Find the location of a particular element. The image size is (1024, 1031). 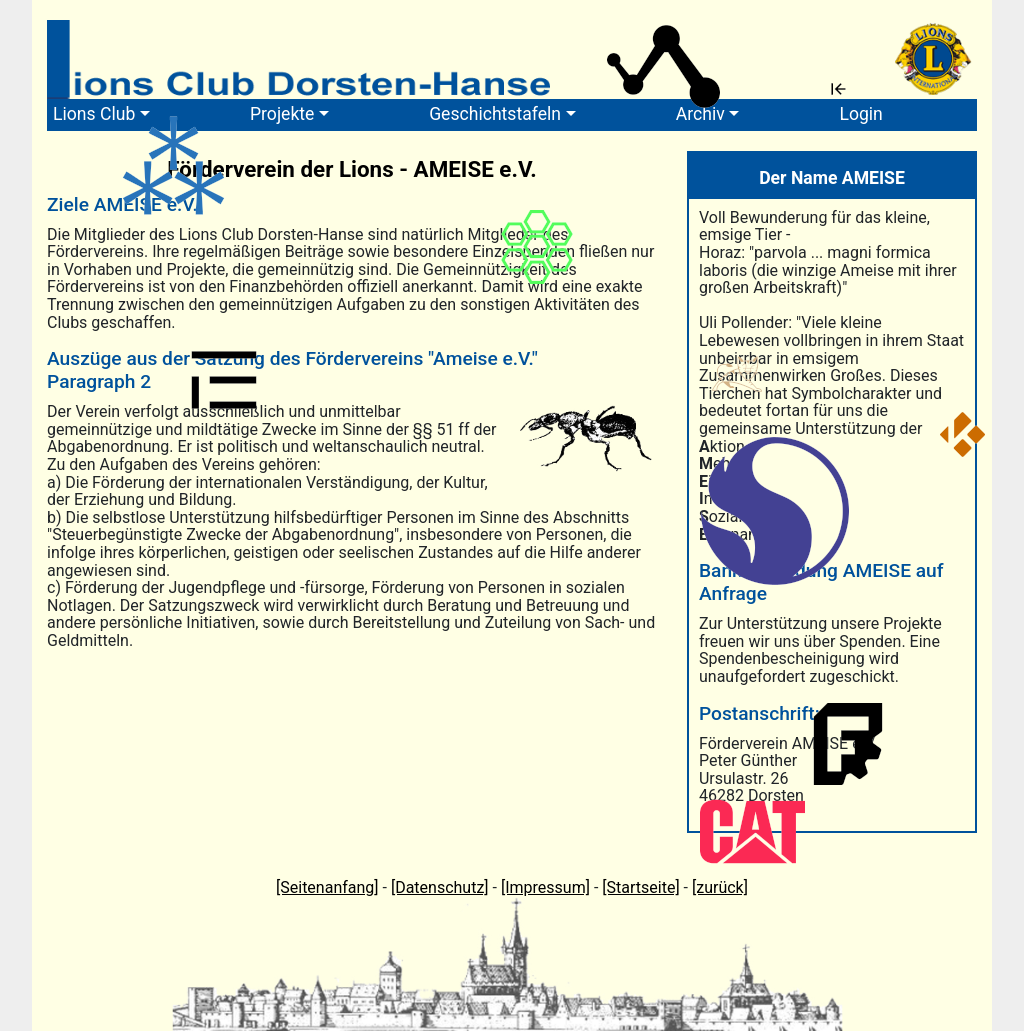

collapse panel to the left is located at coordinates (838, 89).